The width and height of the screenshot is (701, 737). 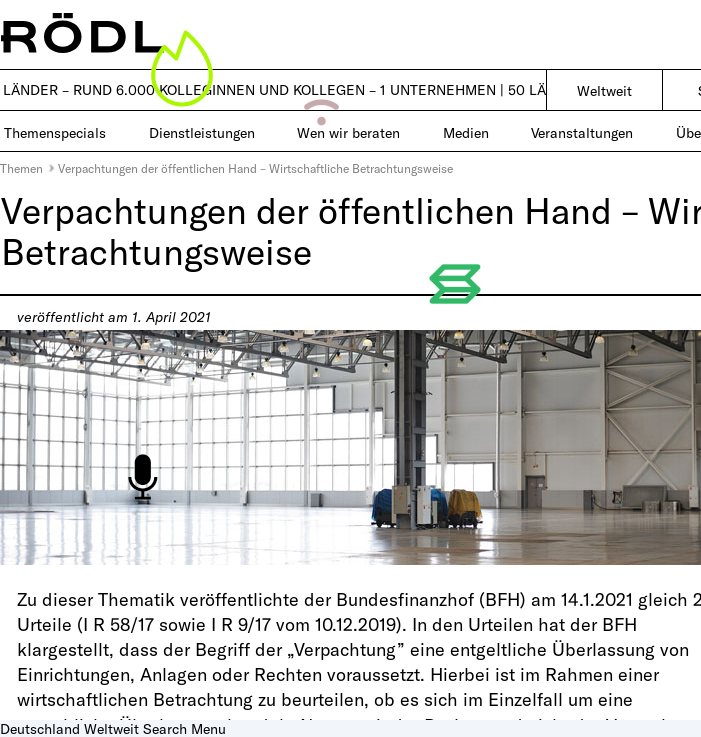 I want to click on view solana cryptocurrency balance, so click(x=455, y=284).